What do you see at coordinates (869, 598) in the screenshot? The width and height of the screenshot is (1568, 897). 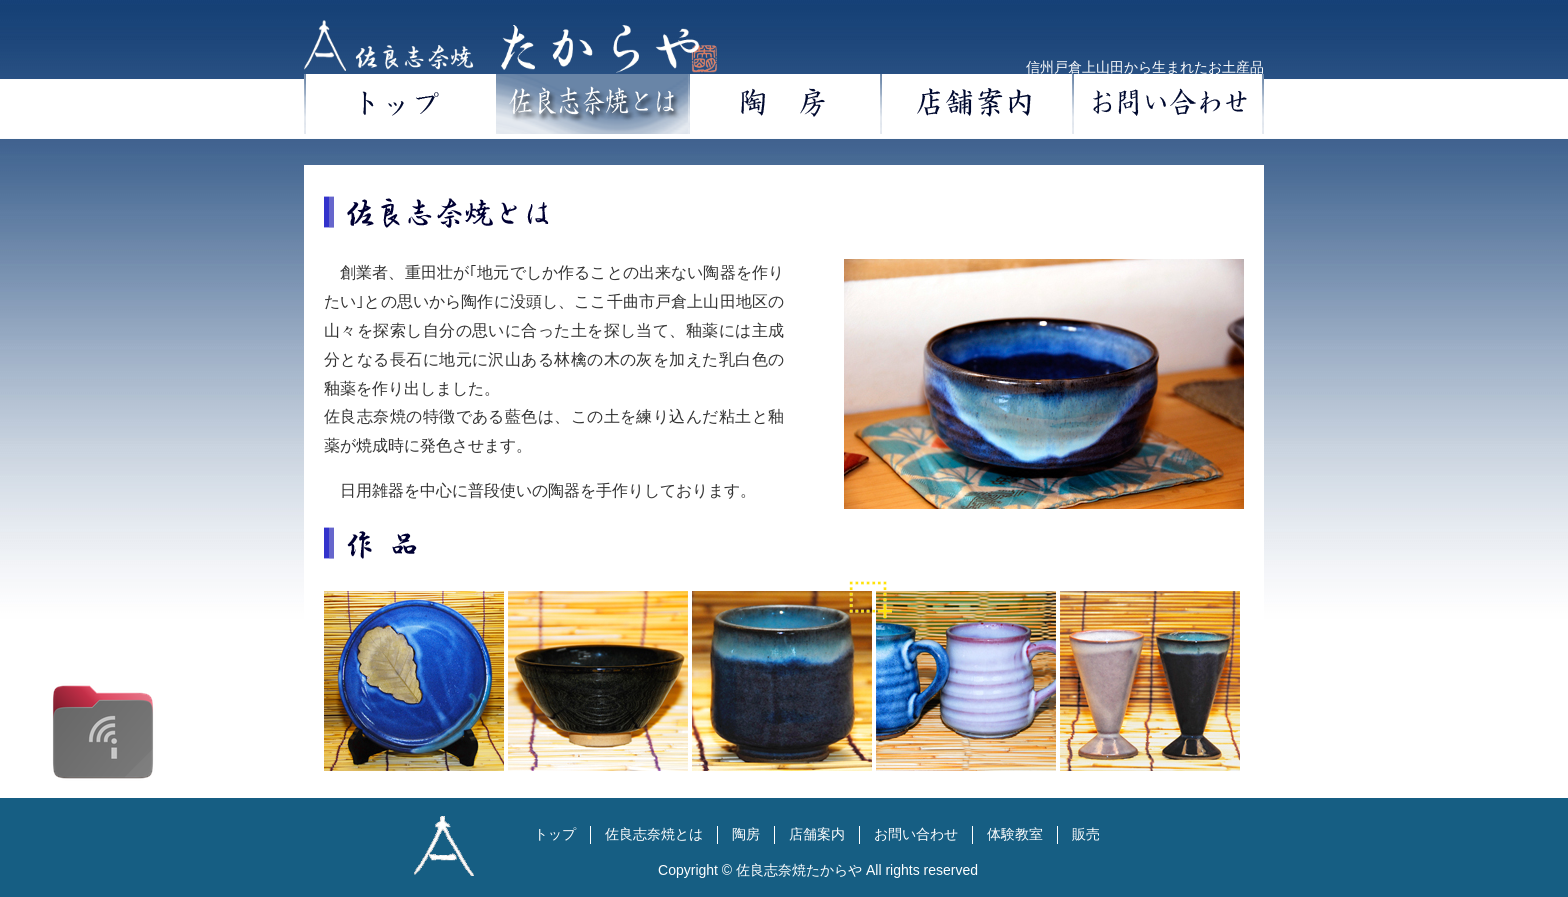 I see `take a screenshot of a selected area` at bounding box center [869, 598].